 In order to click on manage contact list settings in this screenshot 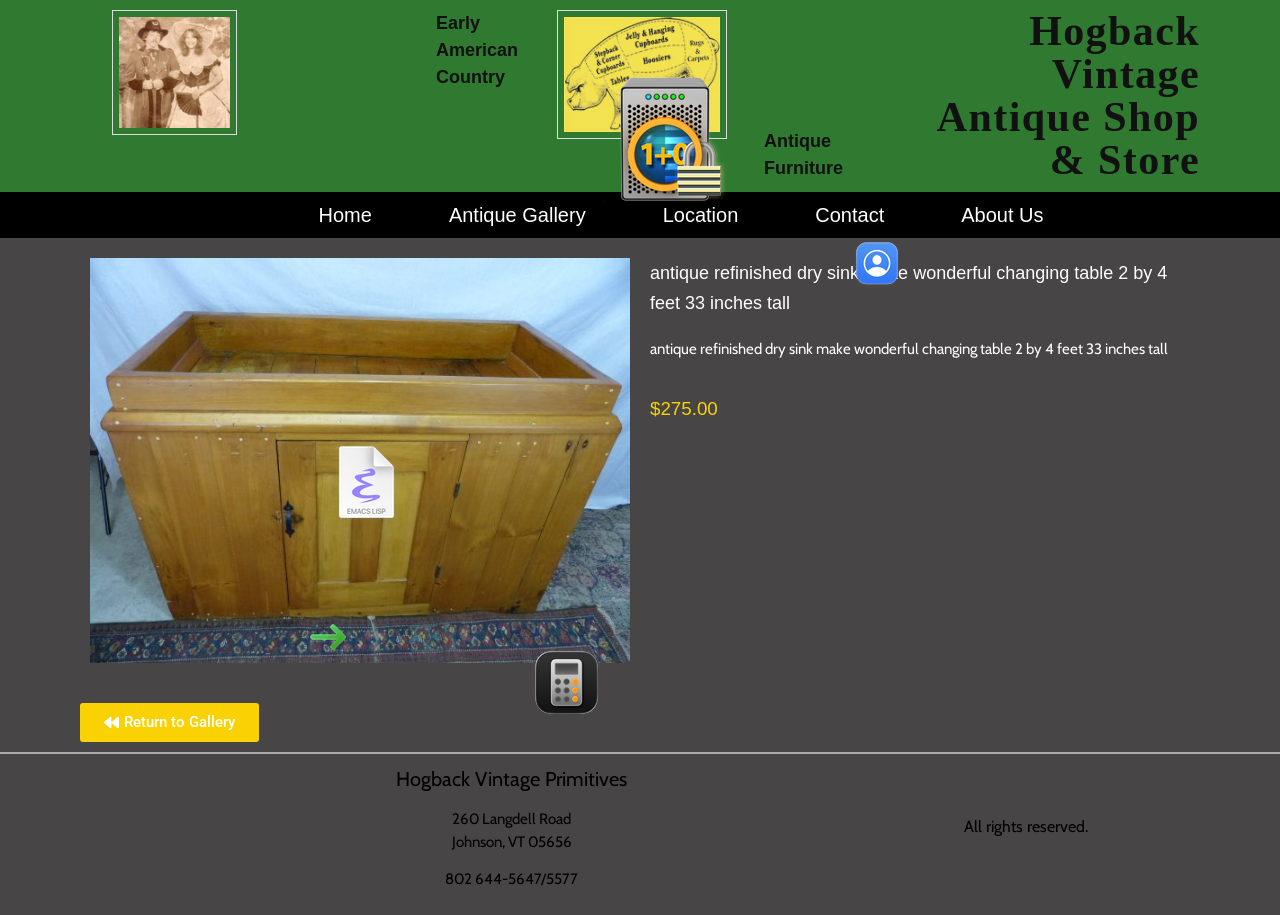, I will do `click(877, 264)`.